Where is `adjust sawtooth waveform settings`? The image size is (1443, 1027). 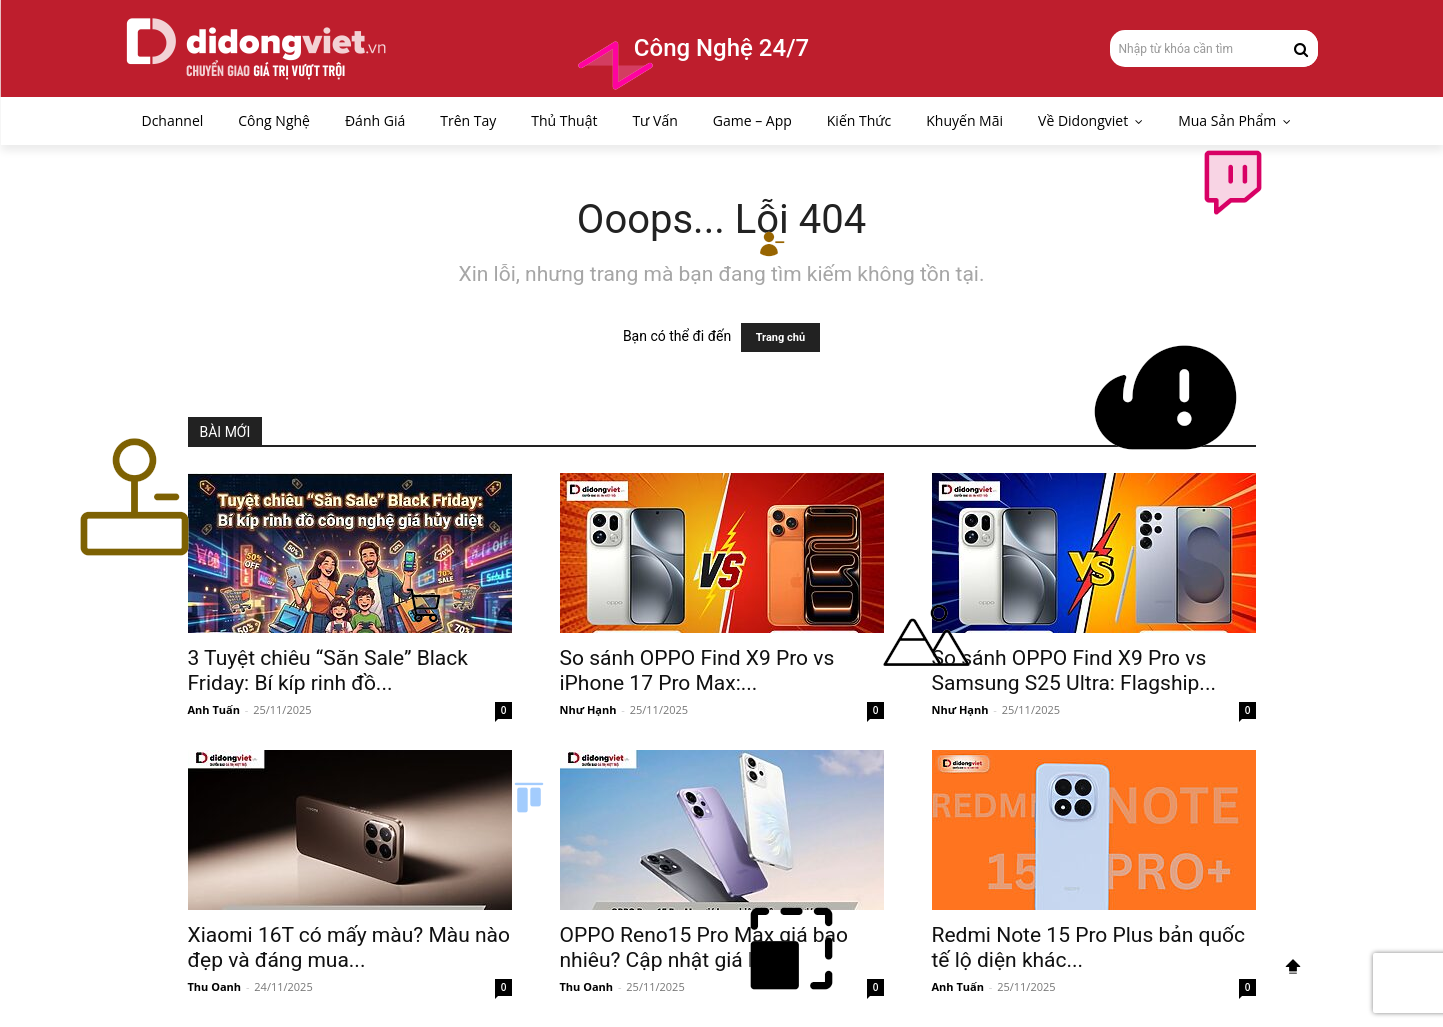 adjust sawtooth waveform settings is located at coordinates (615, 65).